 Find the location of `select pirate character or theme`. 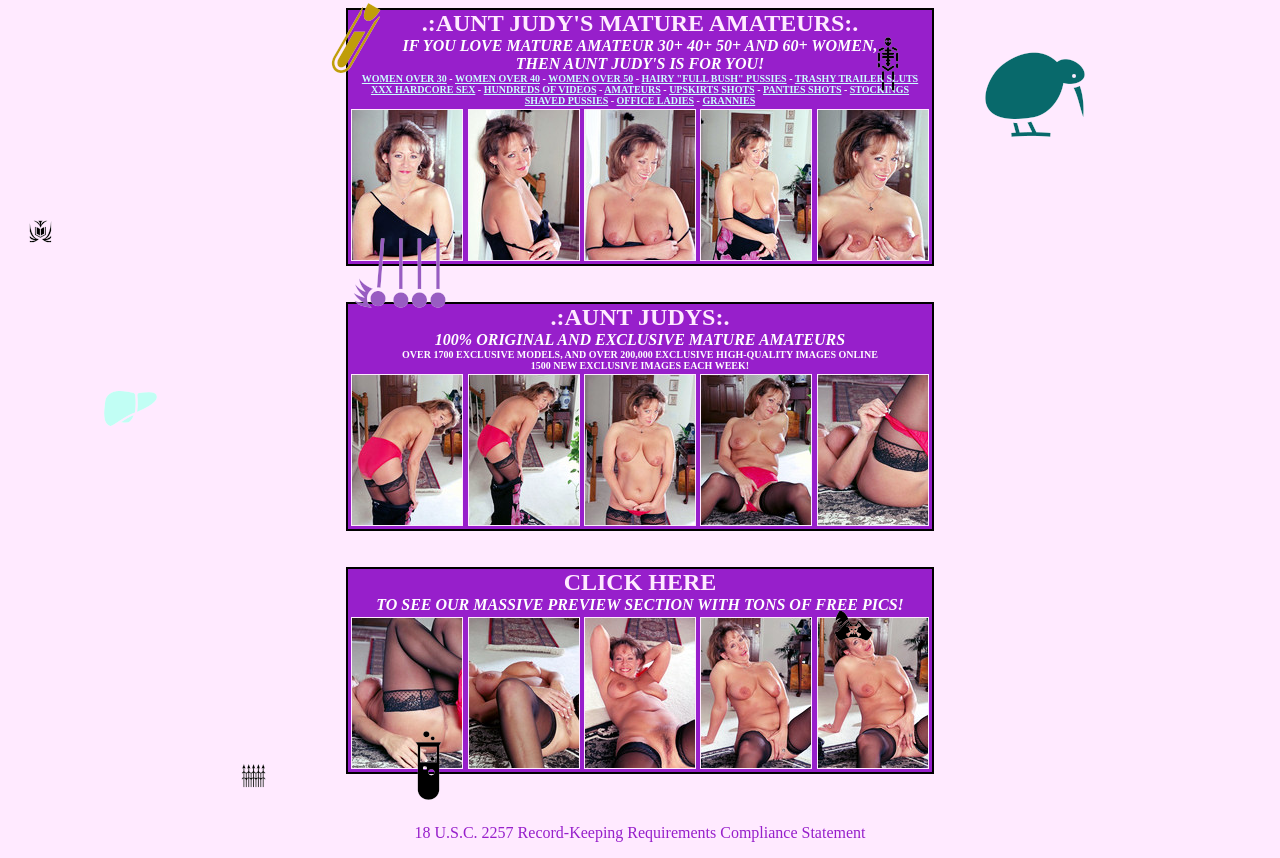

select pirate character or theme is located at coordinates (853, 625).